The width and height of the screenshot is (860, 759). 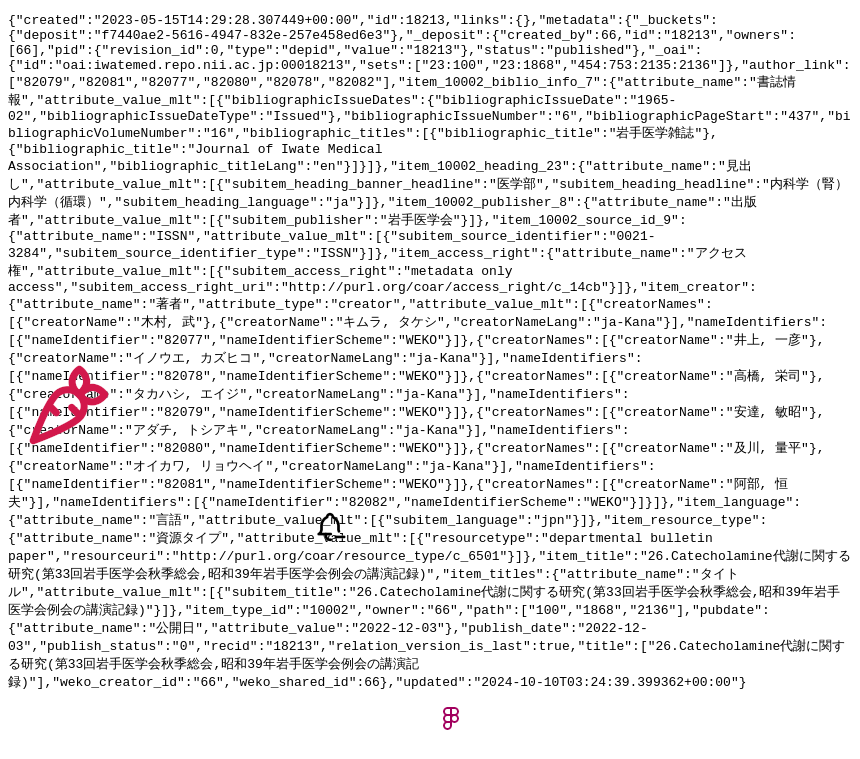 What do you see at coordinates (451, 718) in the screenshot?
I see `open Figma design tool` at bounding box center [451, 718].